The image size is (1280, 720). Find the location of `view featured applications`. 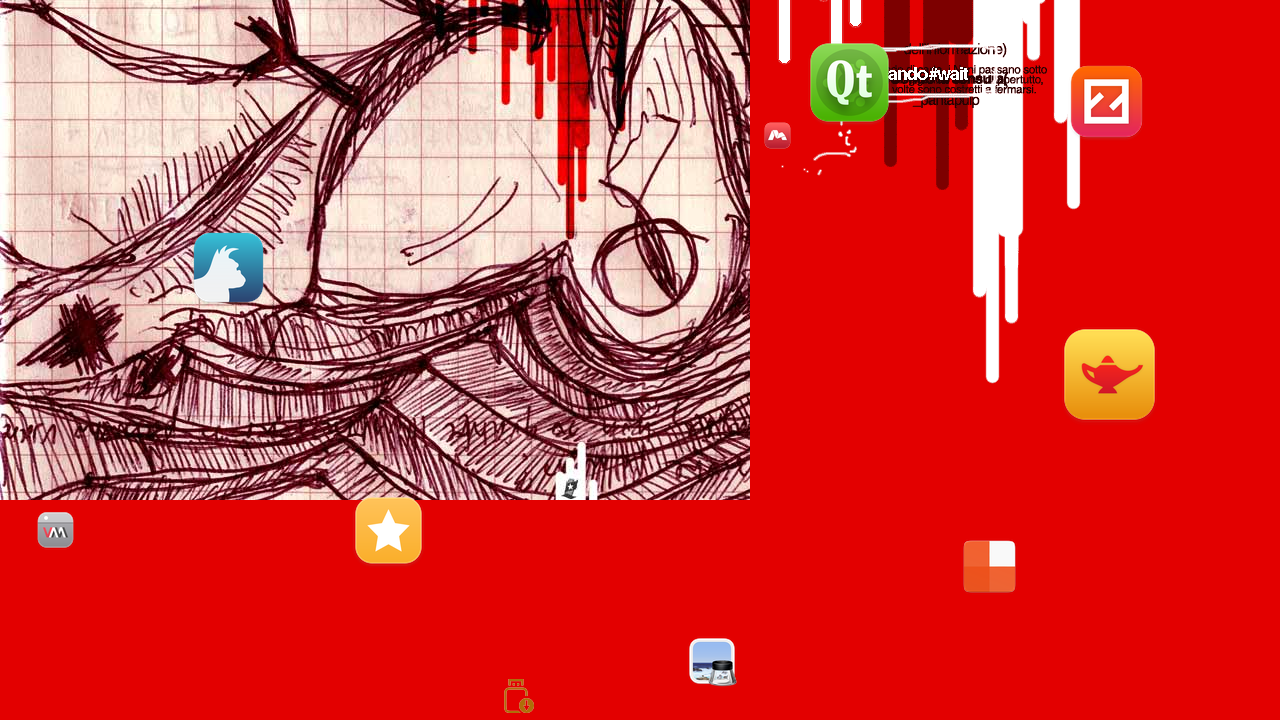

view featured applications is located at coordinates (388, 531).